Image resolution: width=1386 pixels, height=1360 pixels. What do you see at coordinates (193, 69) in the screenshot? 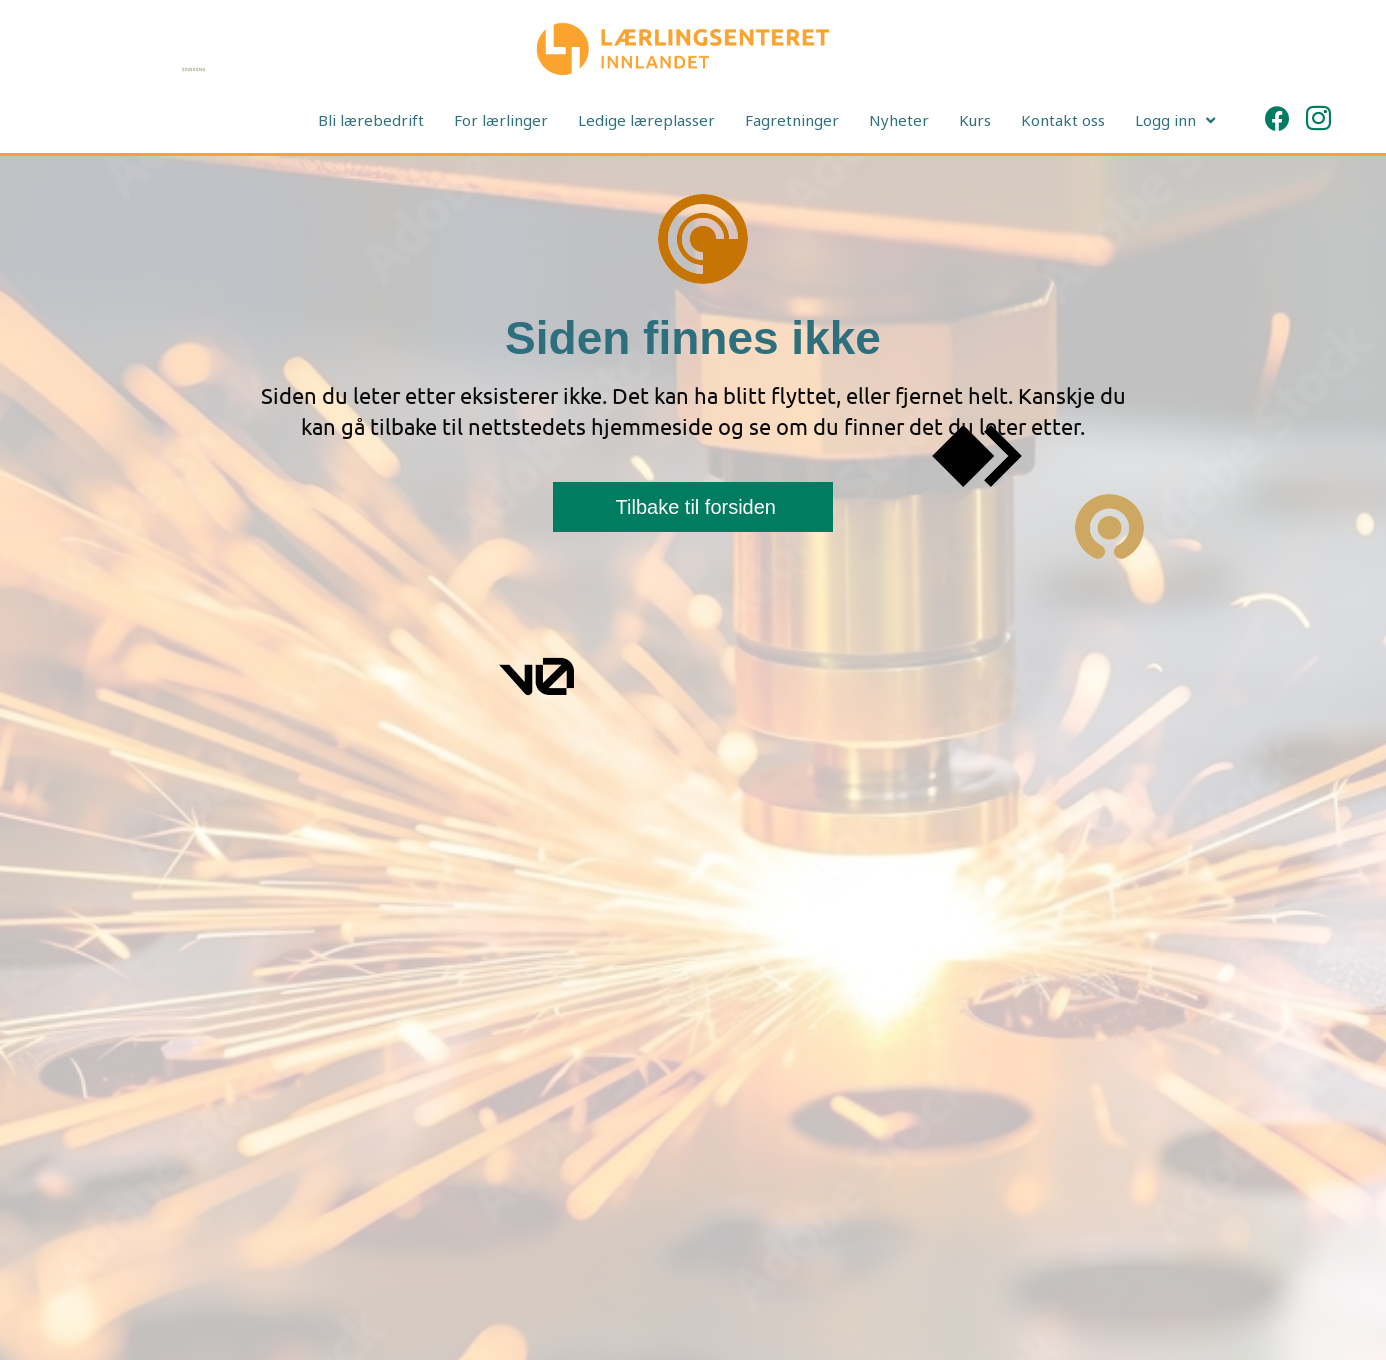
I see `Samsung brand logo` at bounding box center [193, 69].